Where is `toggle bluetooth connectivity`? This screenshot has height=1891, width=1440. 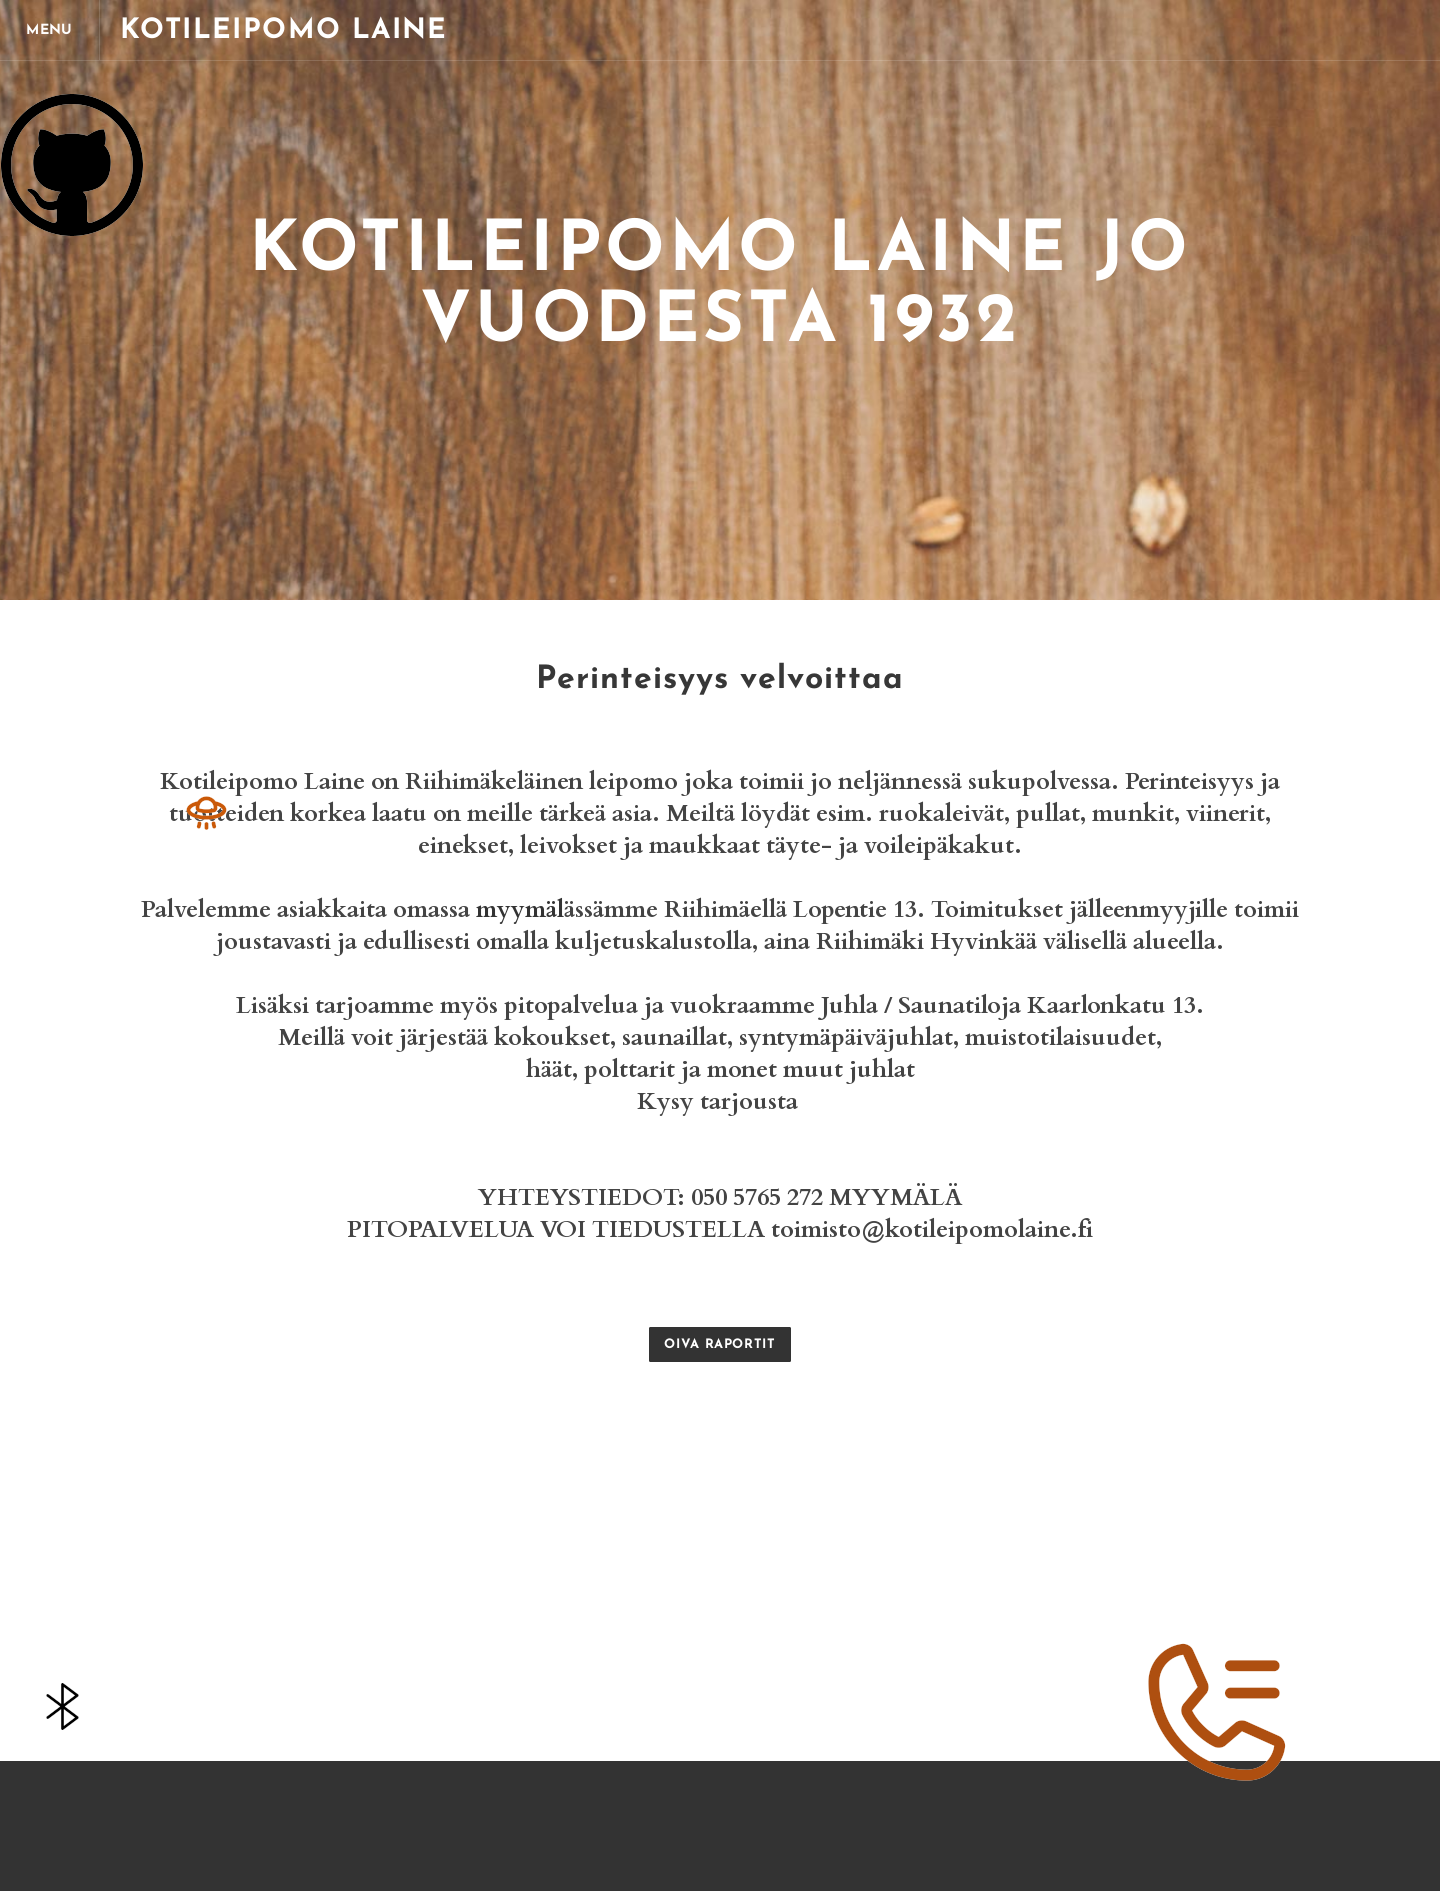 toggle bluetooth connectivity is located at coordinates (62, 1706).